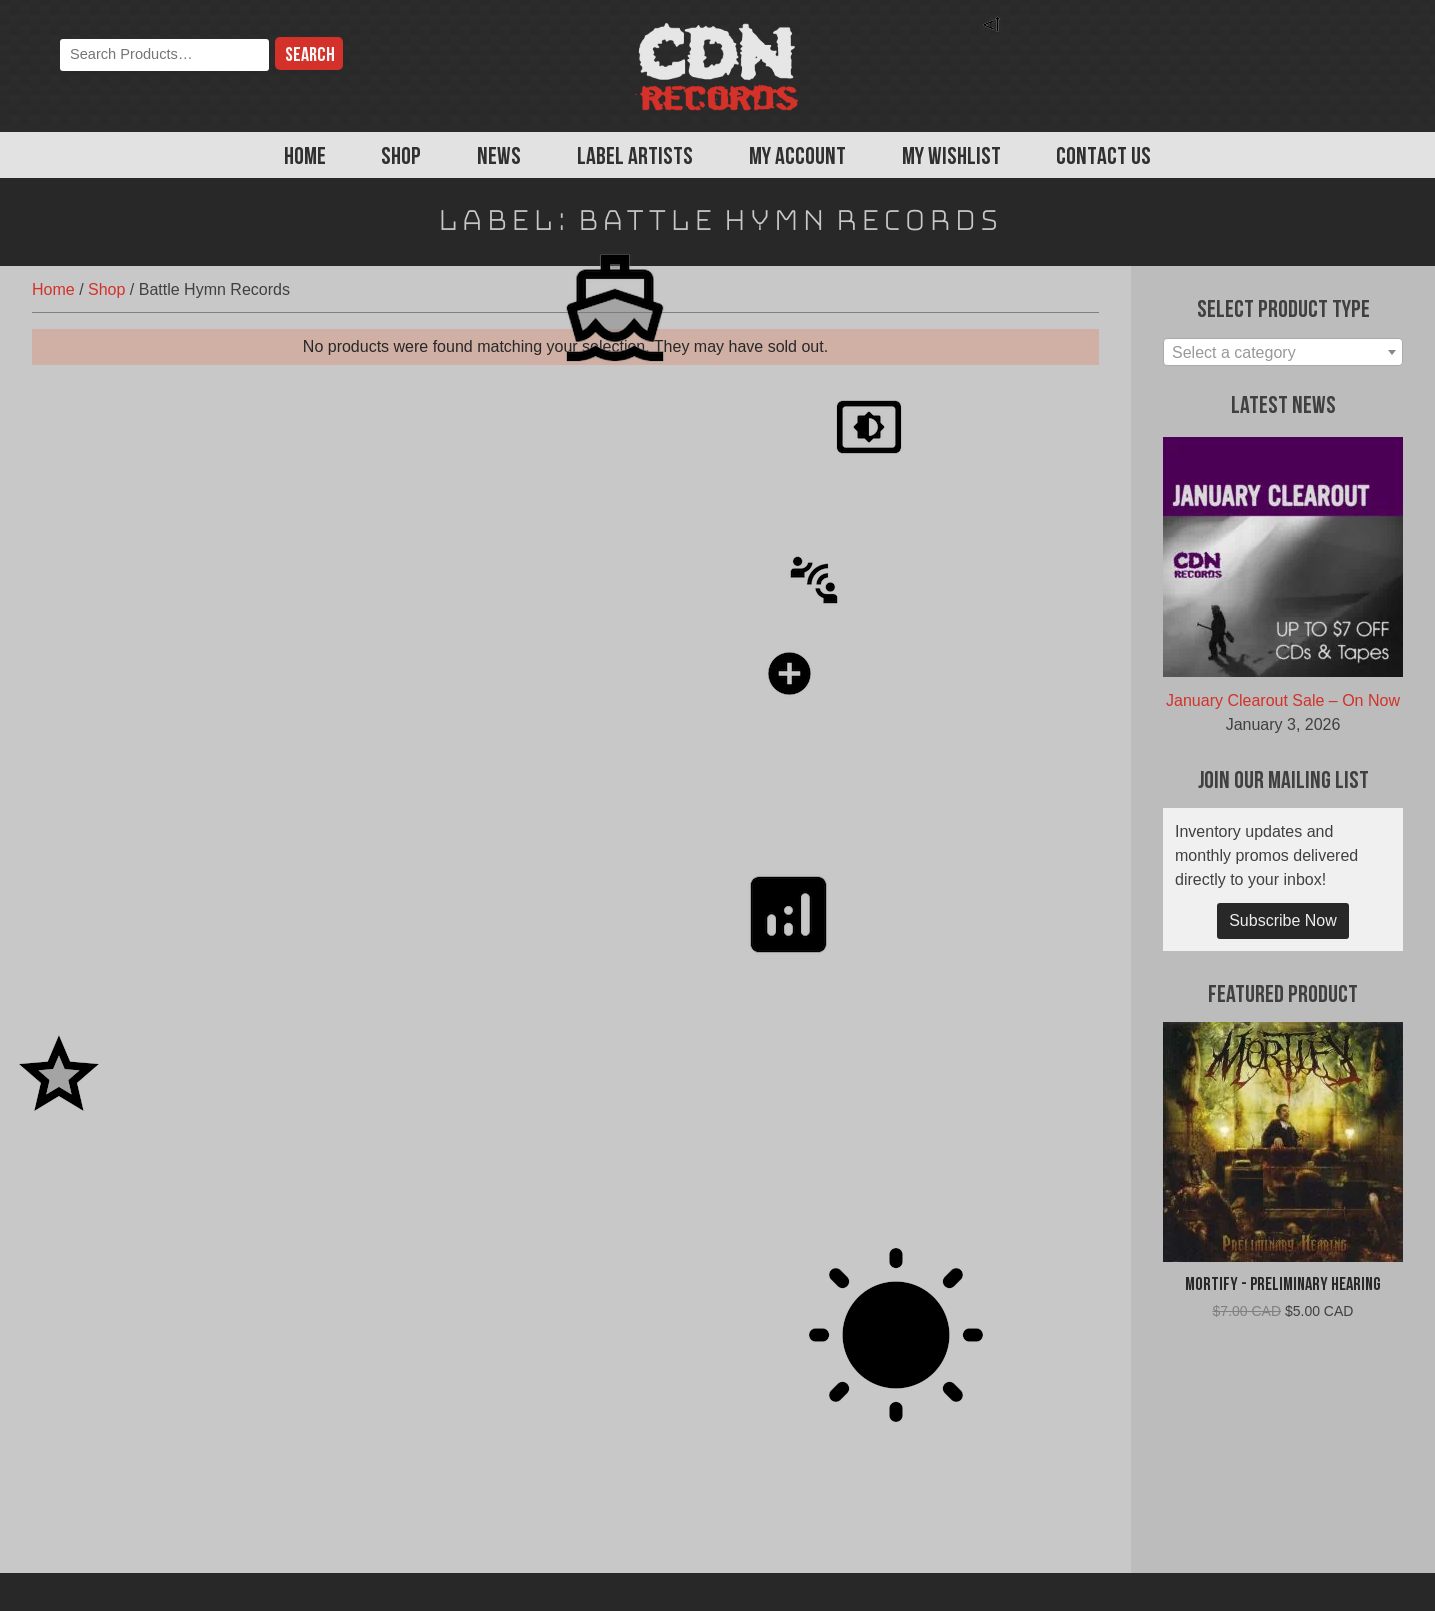 Image resolution: width=1435 pixels, height=1611 pixels. Describe the element at coordinates (814, 580) in the screenshot. I see `connect with others remotely` at that location.